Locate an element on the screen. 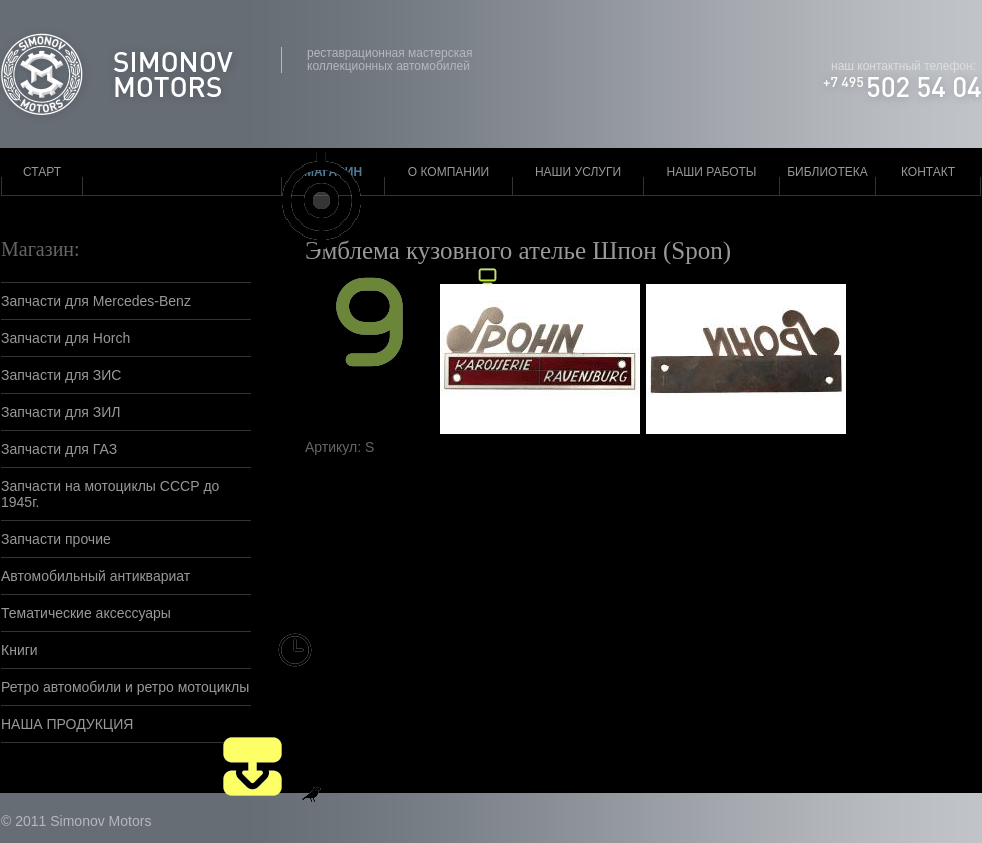 The width and height of the screenshot is (982, 843). indicates the number nine in a count or quantity is located at coordinates (371, 322).